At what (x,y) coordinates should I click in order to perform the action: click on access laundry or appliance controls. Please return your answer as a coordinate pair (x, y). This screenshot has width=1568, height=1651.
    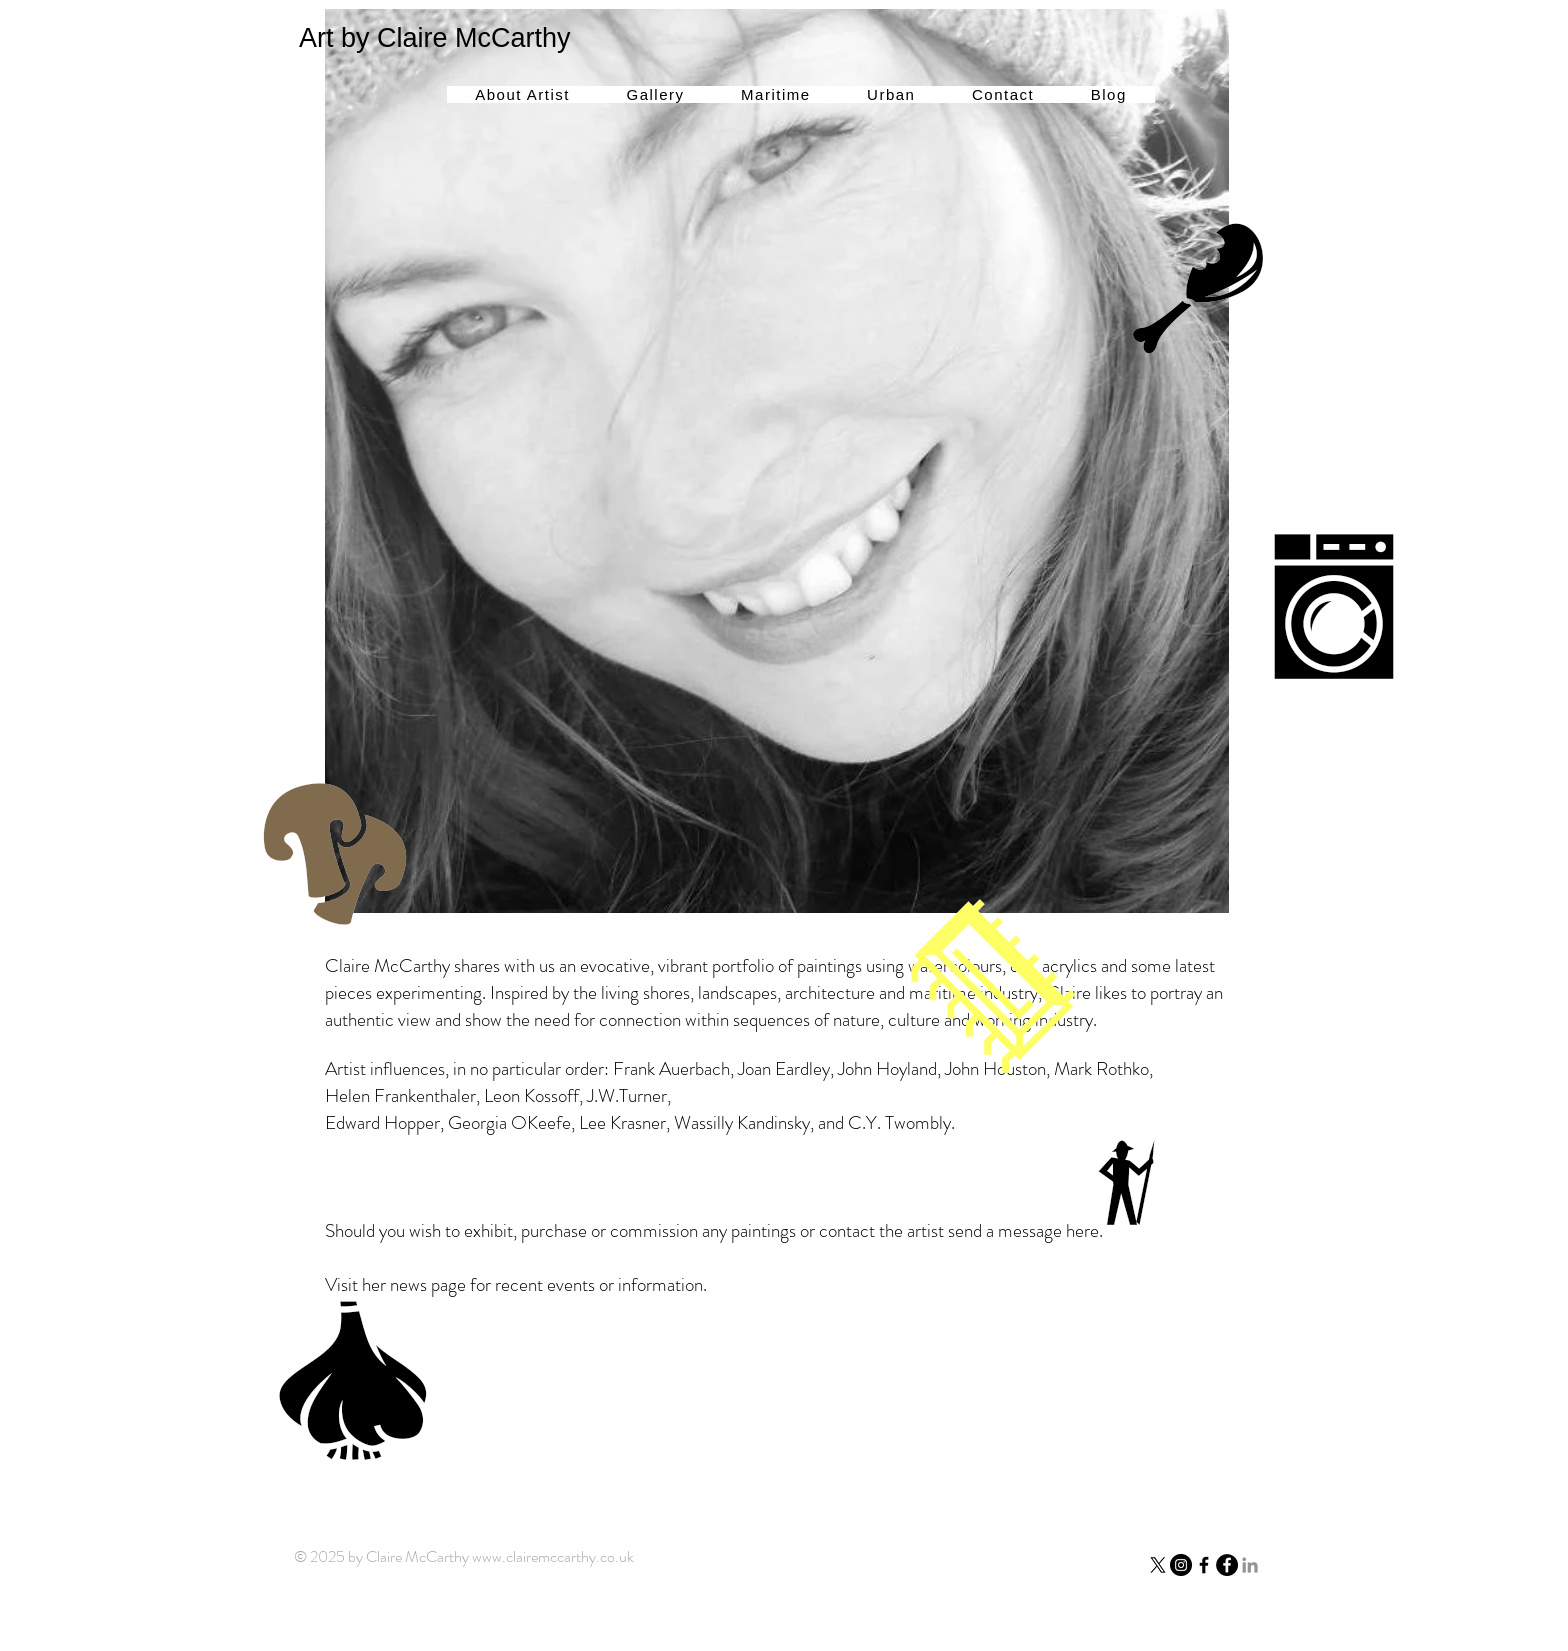
    Looking at the image, I should click on (1334, 604).